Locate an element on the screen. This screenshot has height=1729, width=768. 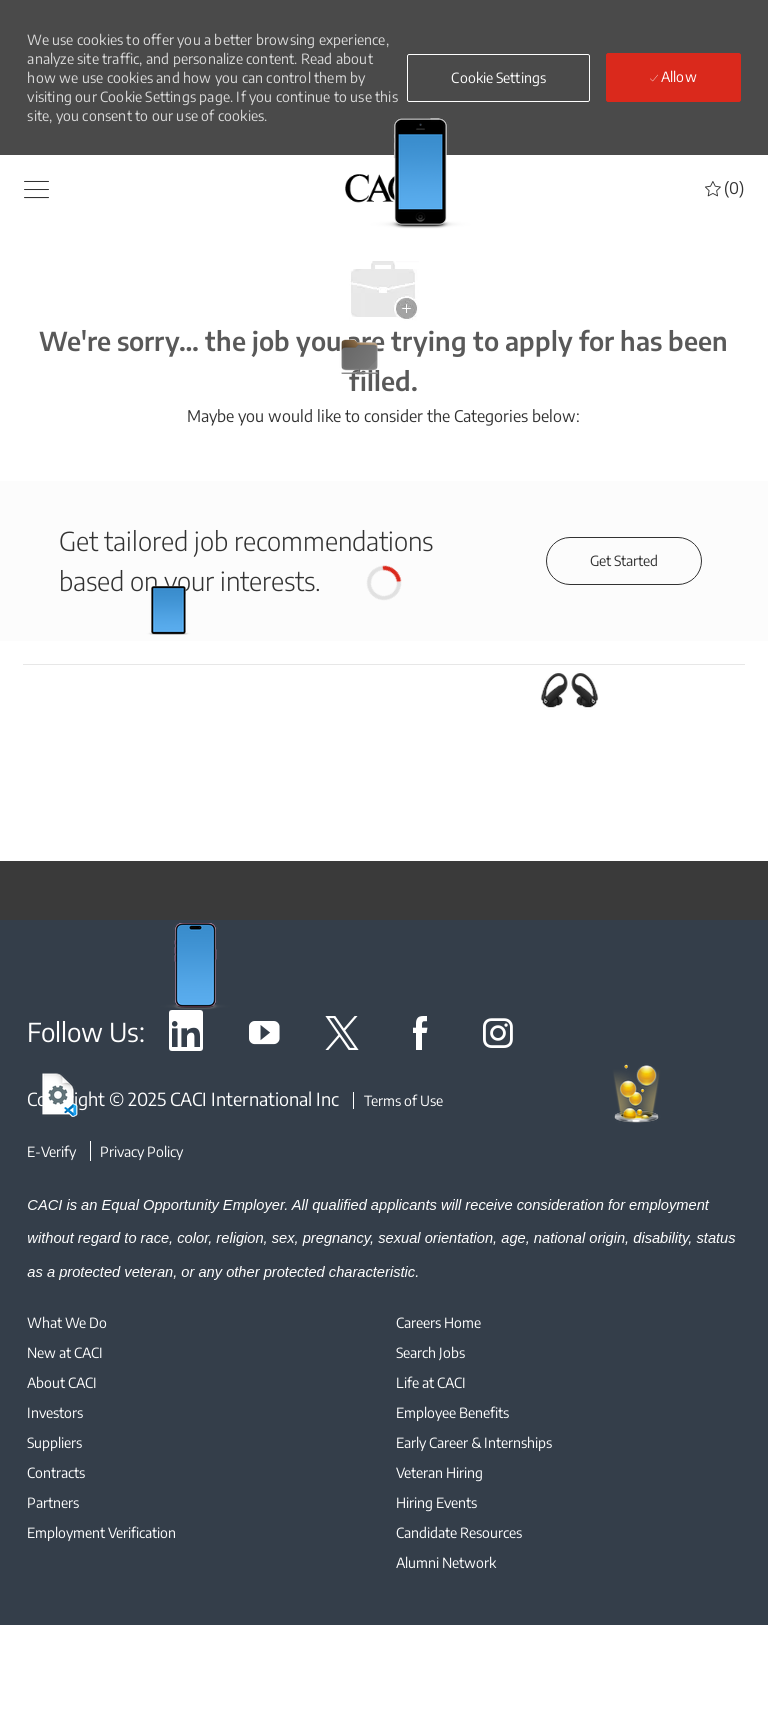
indicates a connected iPhone 5c device is located at coordinates (420, 173).